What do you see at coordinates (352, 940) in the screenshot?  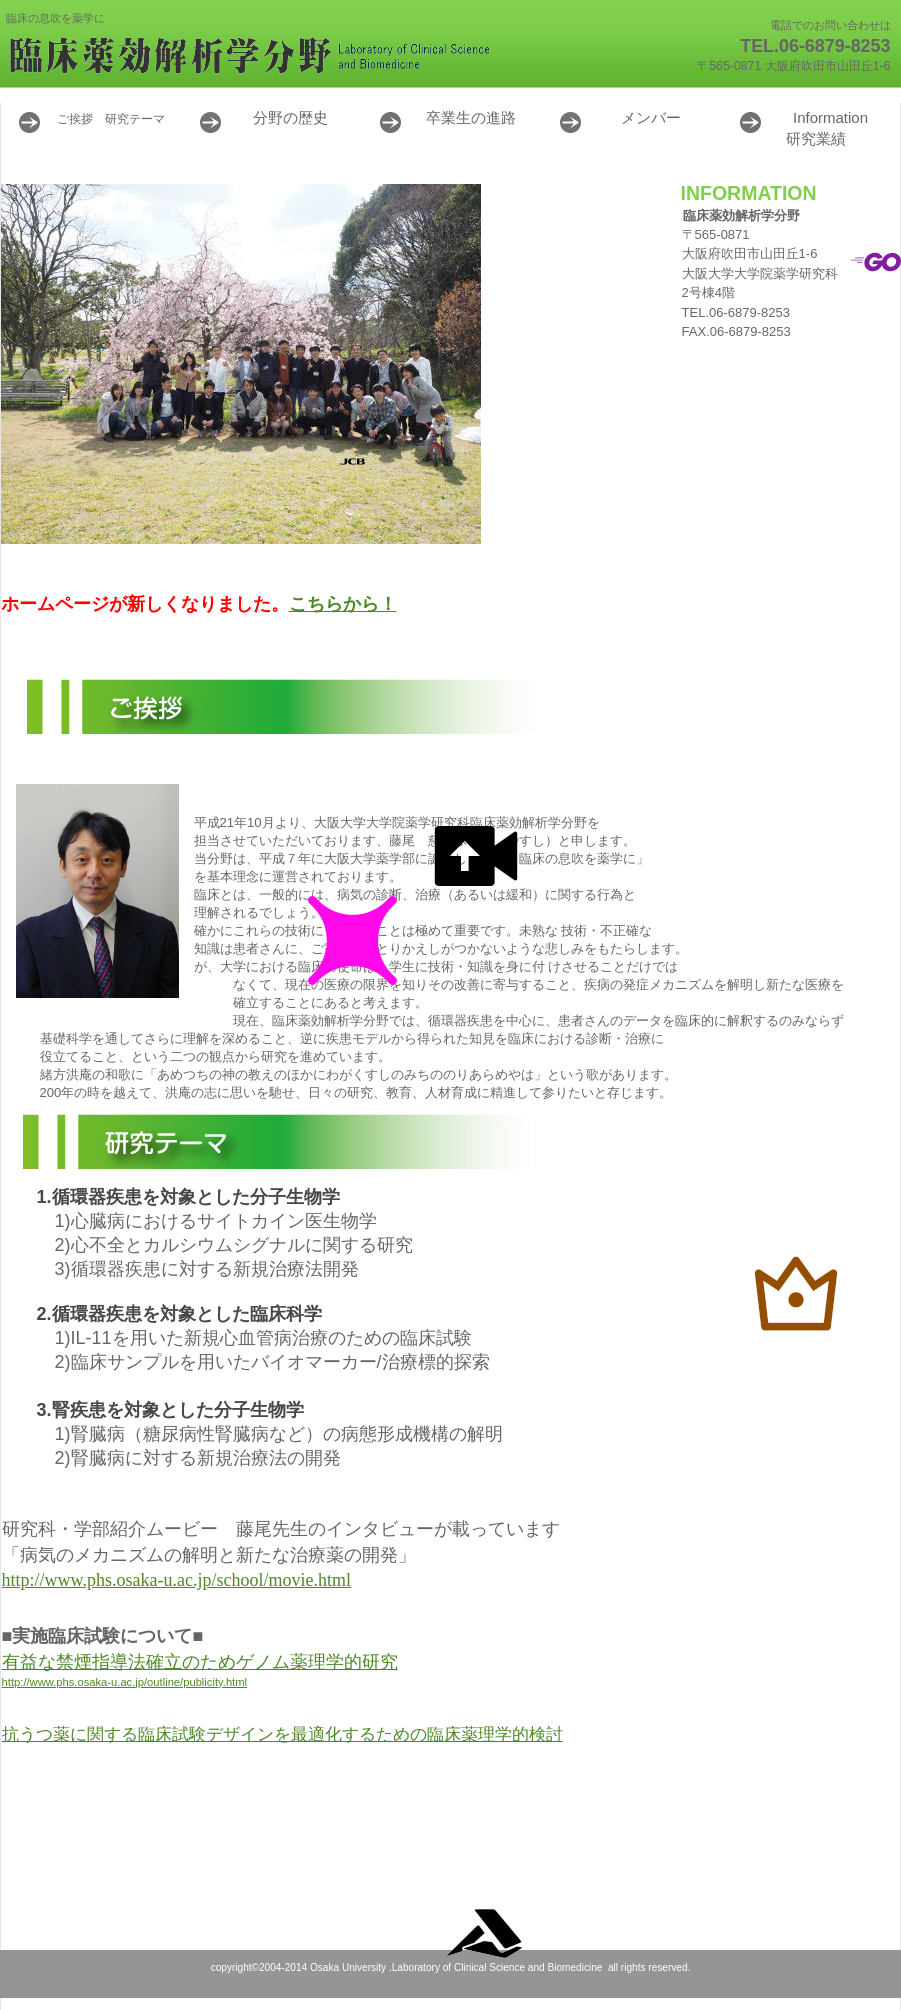 I see `nextra documentation framework logo` at bounding box center [352, 940].